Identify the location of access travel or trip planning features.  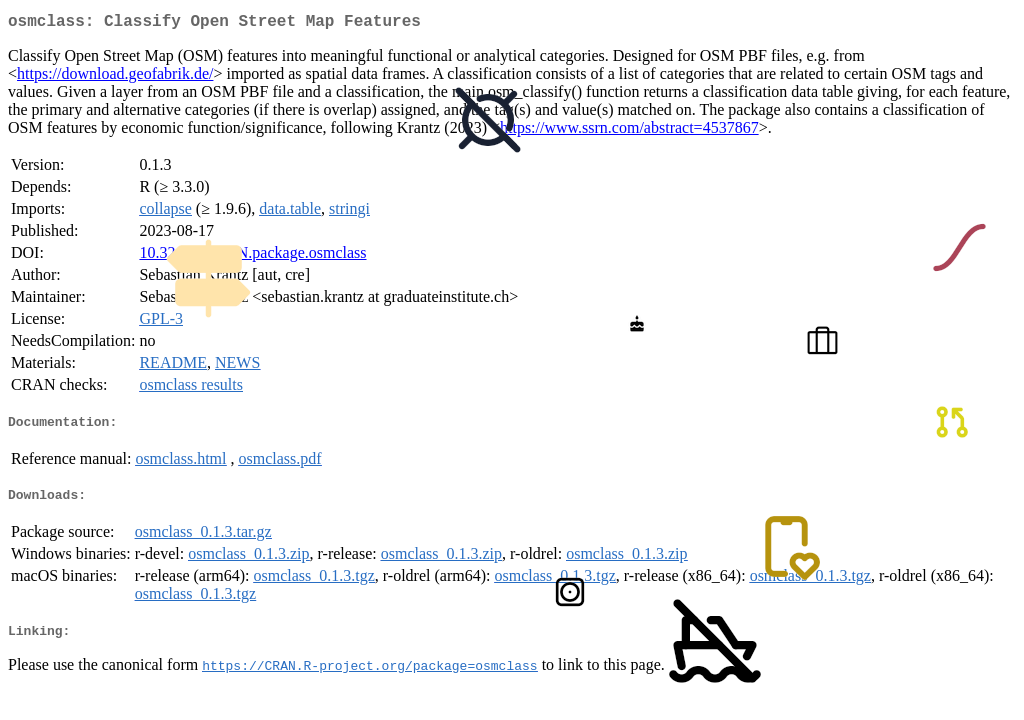
(822, 341).